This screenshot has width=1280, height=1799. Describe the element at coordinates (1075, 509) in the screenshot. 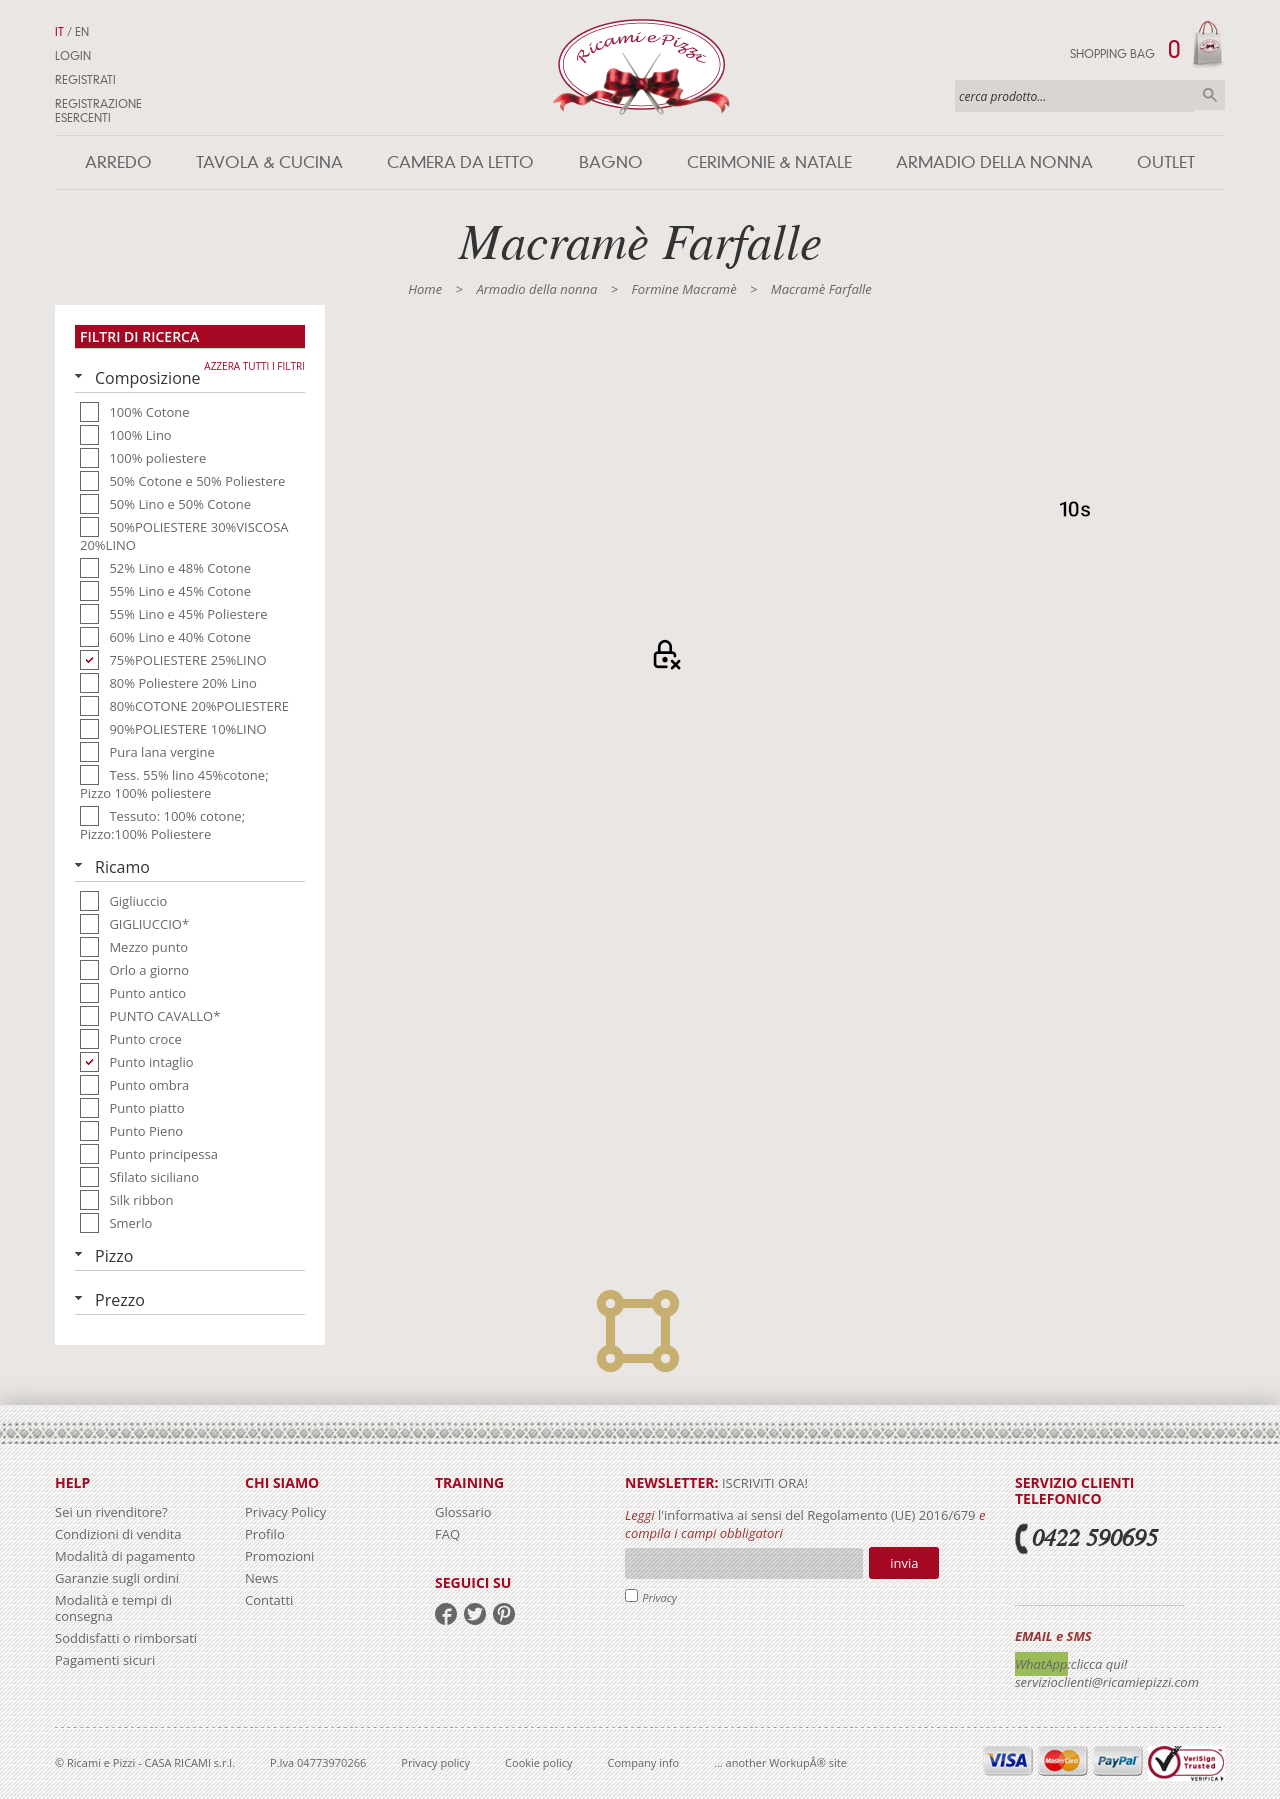

I see `set a 10-second timer` at that location.